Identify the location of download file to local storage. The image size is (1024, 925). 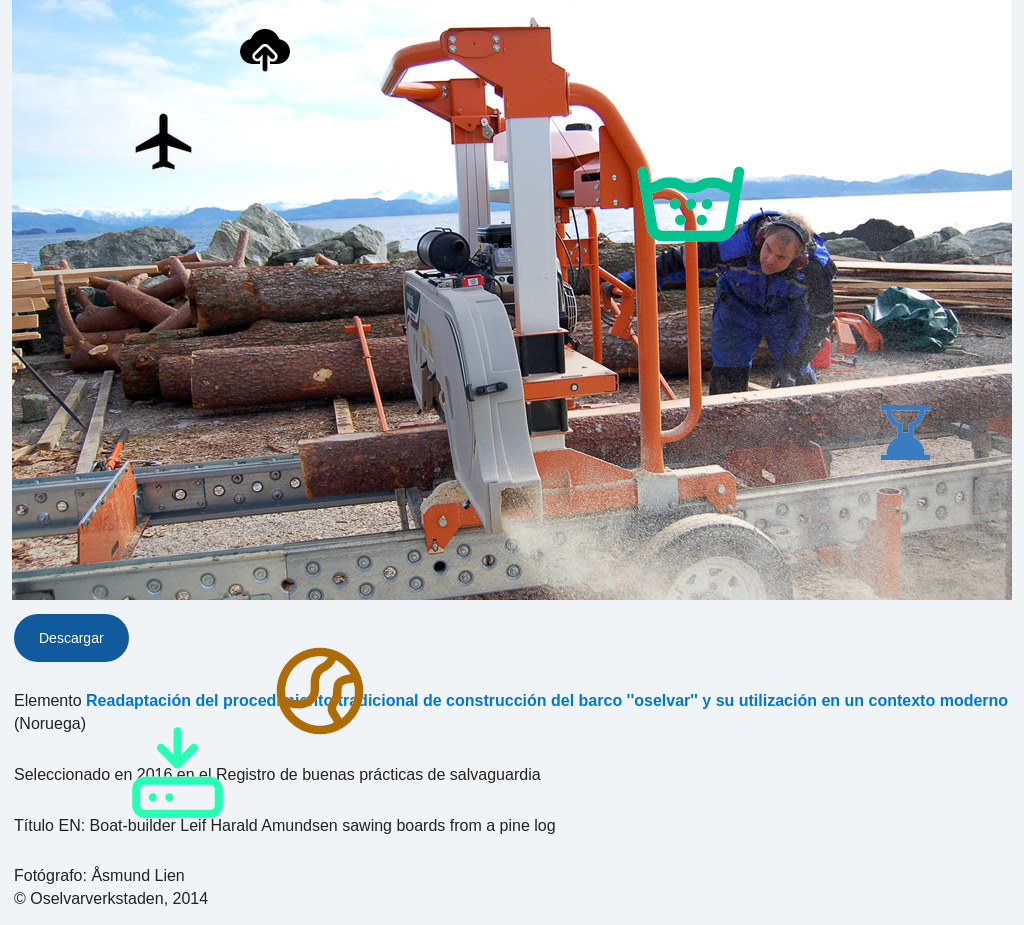
(177, 772).